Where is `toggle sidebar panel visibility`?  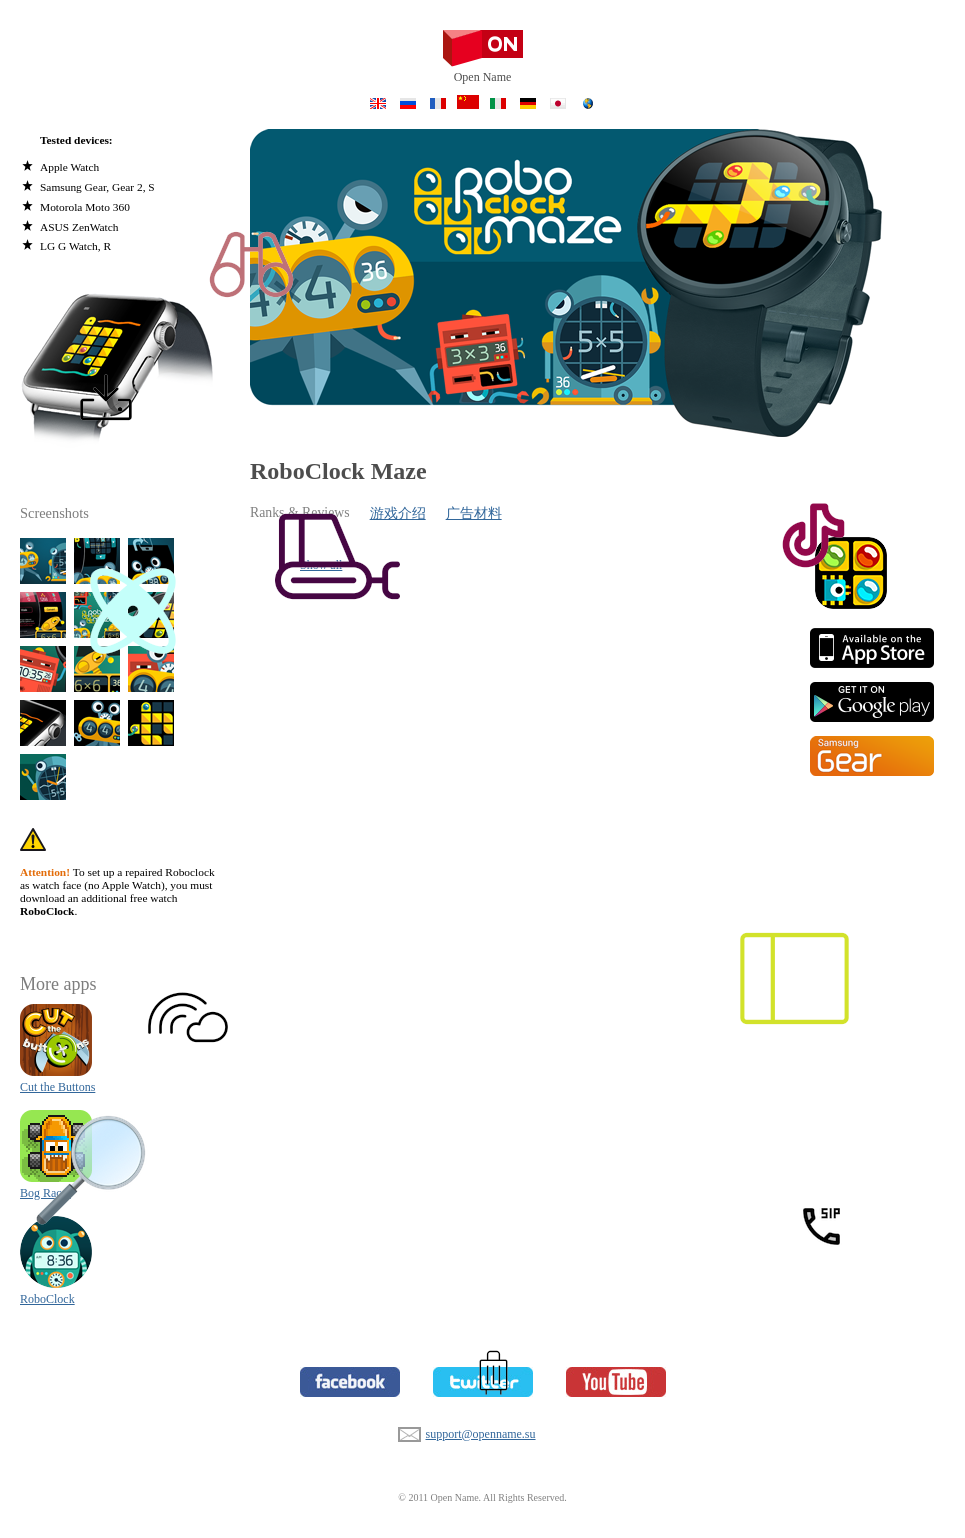 toggle sidebar panel visibility is located at coordinates (794, 978).